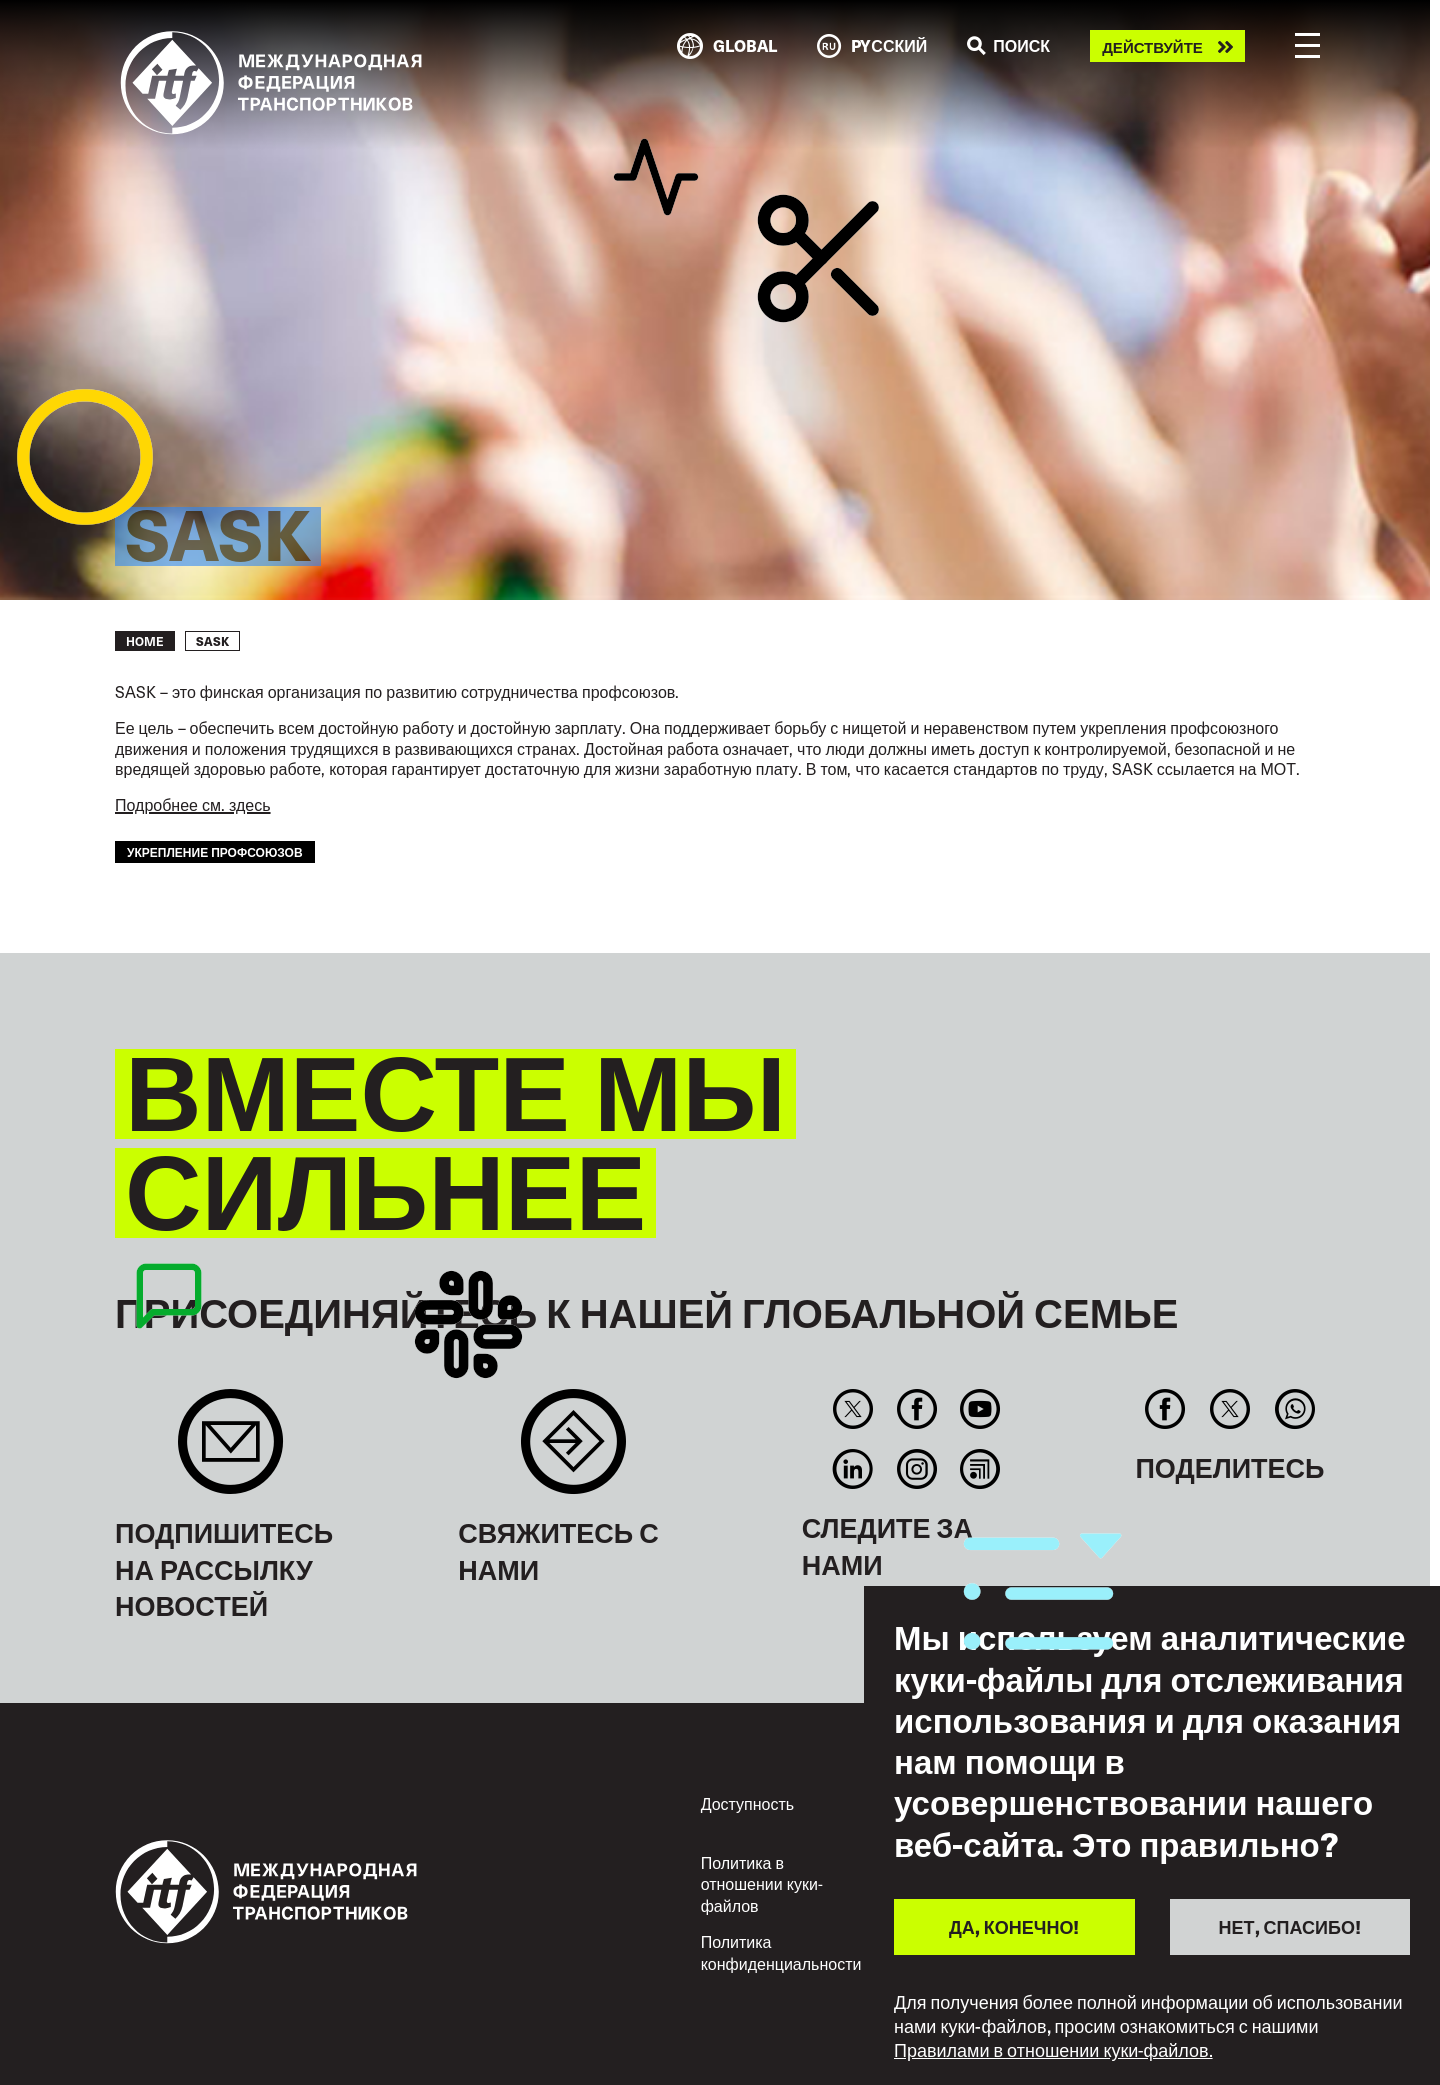  I want to click on unselected option in a radio button group, so click(85, 457).